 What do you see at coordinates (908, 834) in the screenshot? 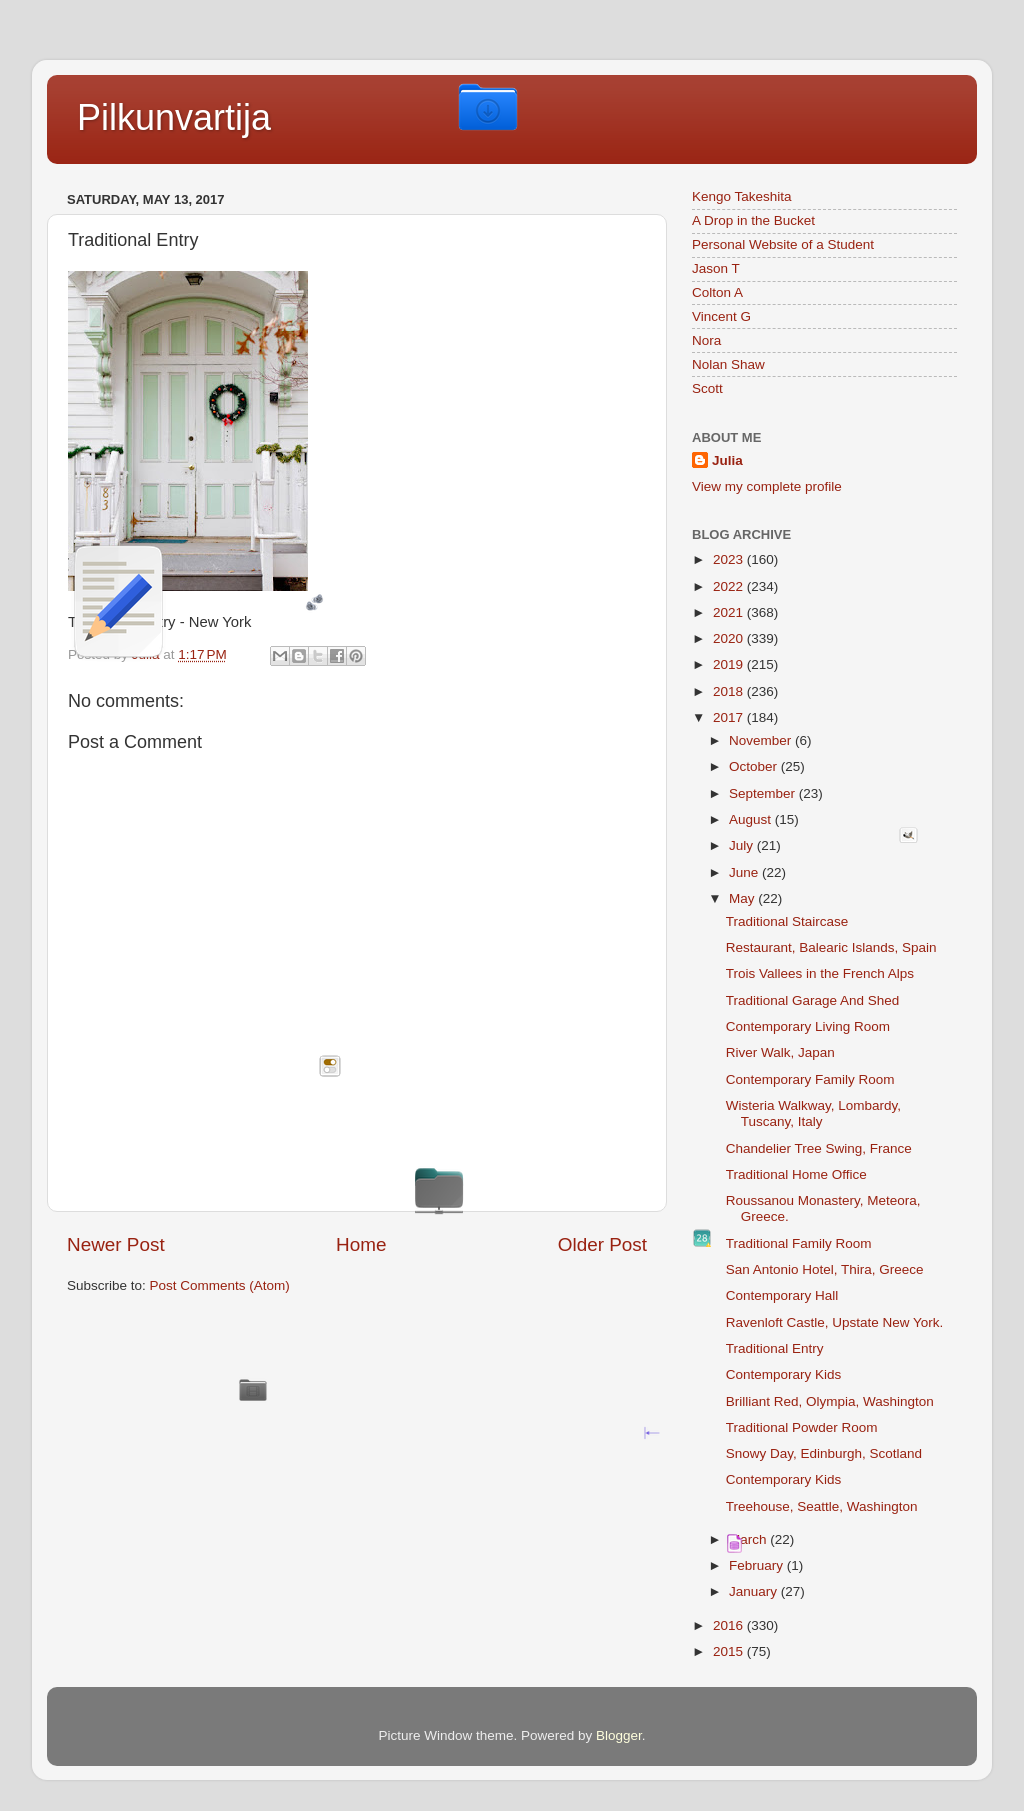
I see `compressed GIMP project file` at bounding box center [908, 834].